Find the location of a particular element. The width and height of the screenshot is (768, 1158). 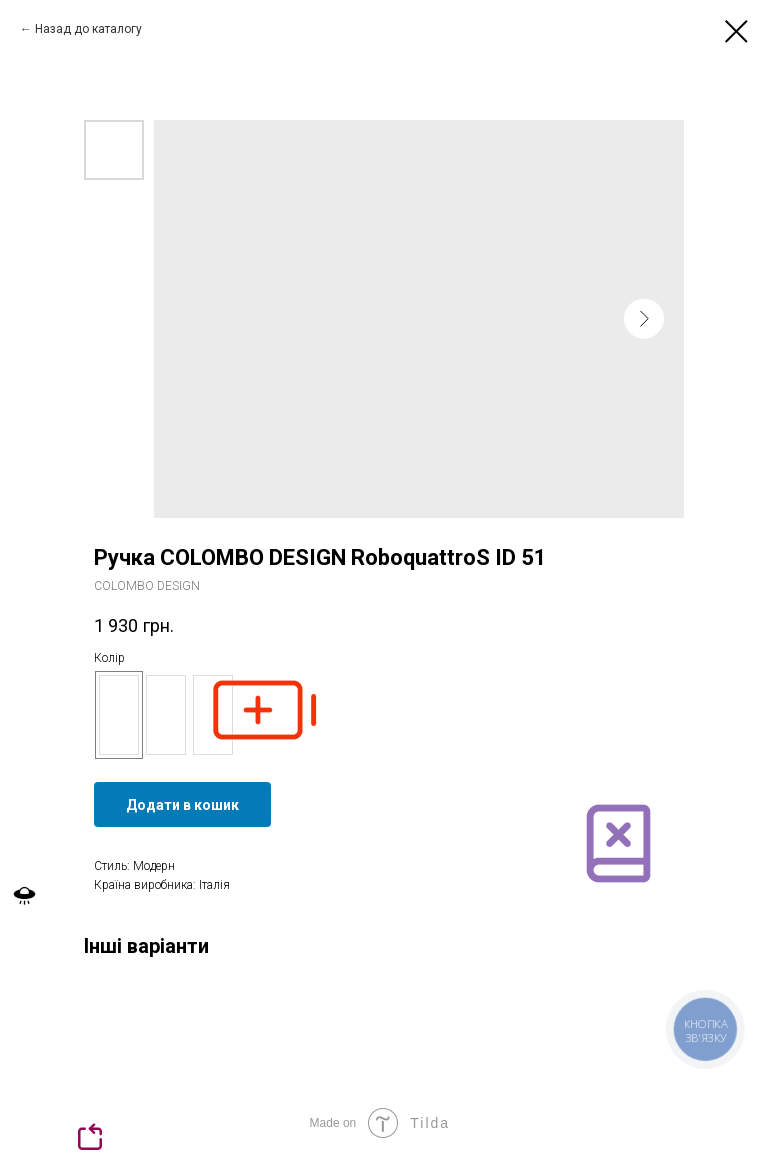

rotate image or content counter-clockwise is located at coordinates (90, 1138).